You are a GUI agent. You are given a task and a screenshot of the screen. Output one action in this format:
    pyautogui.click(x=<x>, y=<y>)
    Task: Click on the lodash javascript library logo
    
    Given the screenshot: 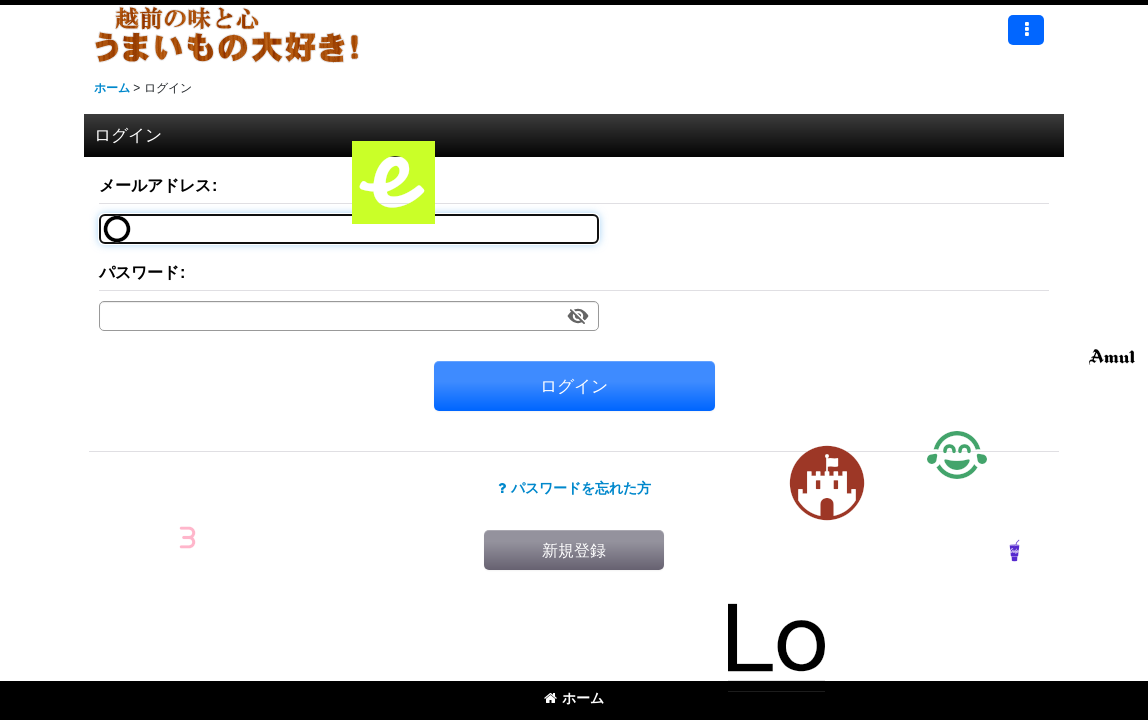 What is the action you would take?
    pyautogui.click(x=776, y=647)
    